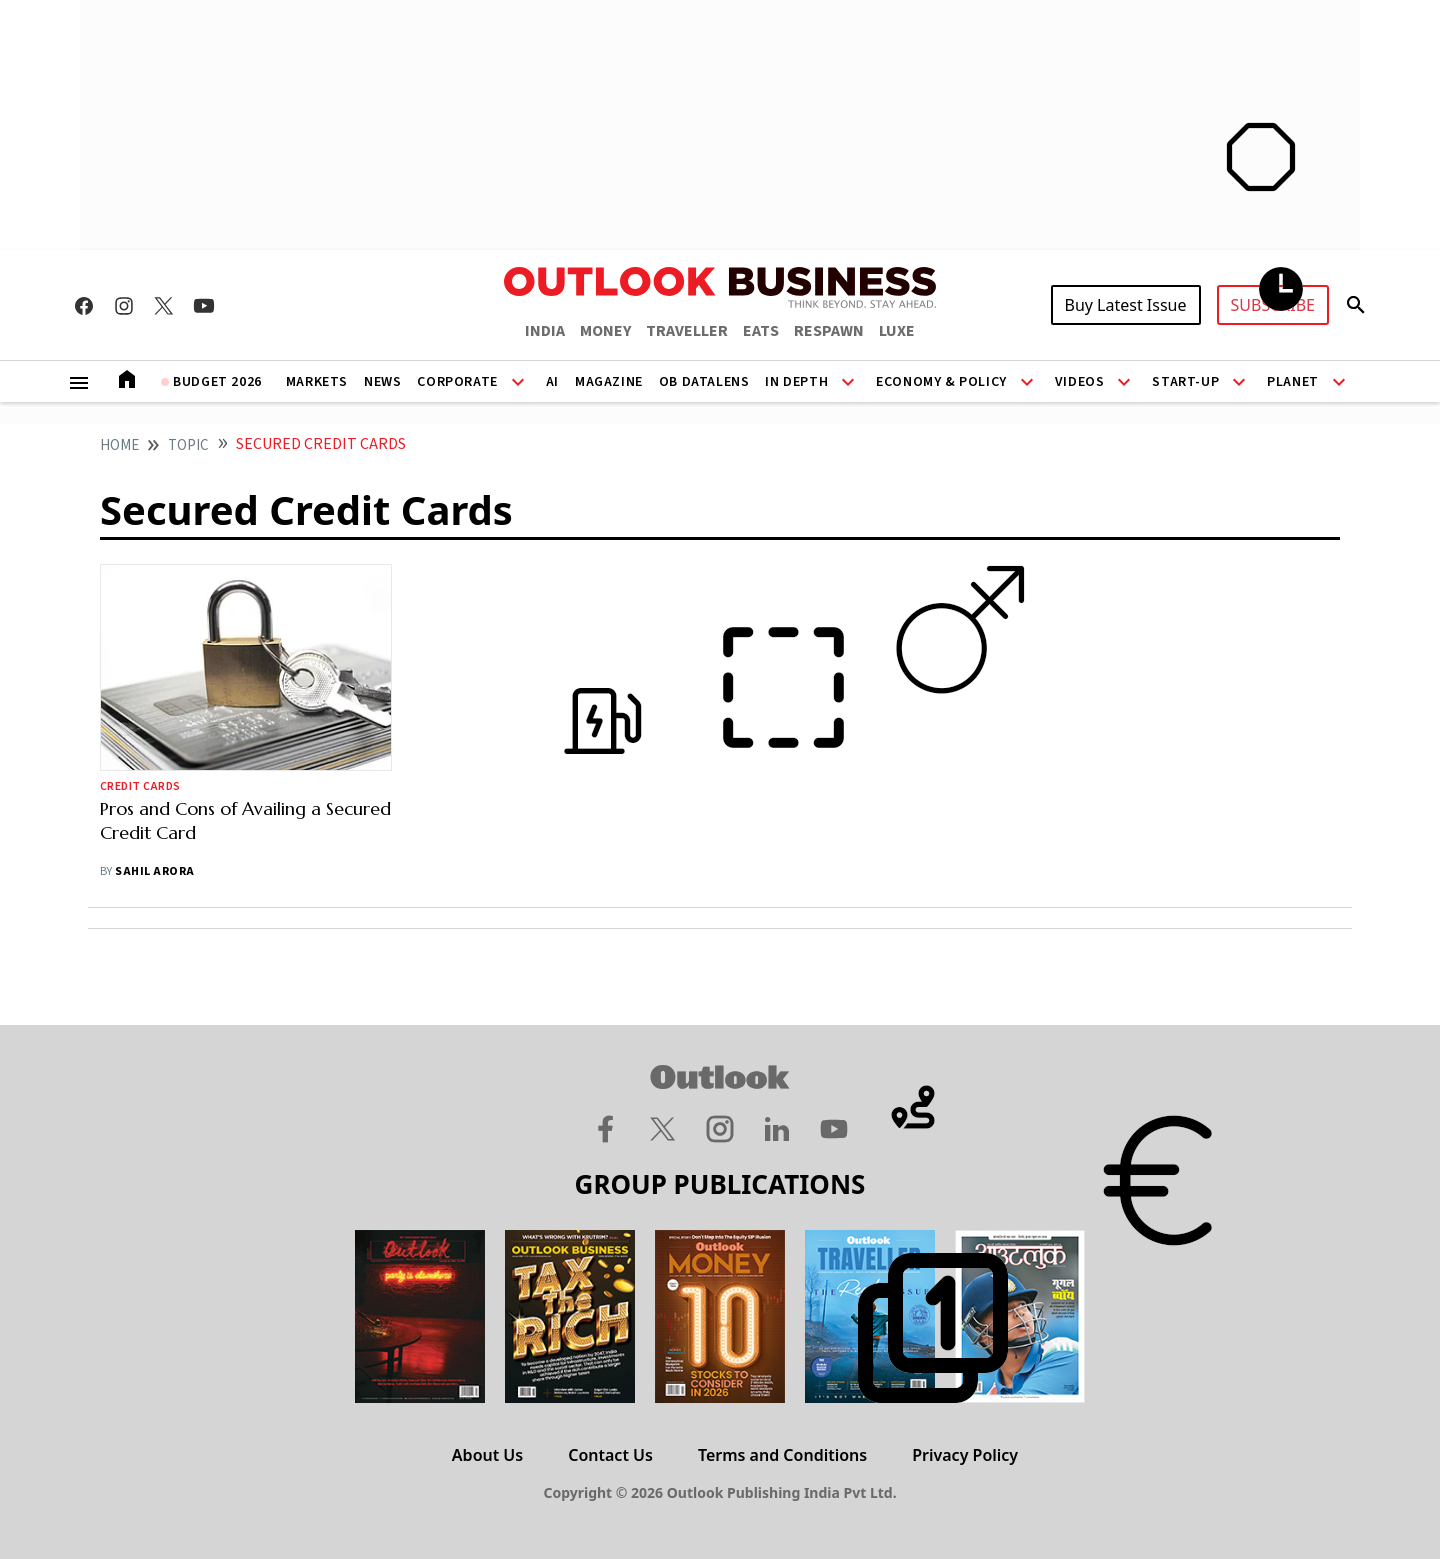 The width and height of the screenshot is (1440, 1559). What do you see at coordinates (783, 687) in the screenshot?
I see `make a selection on the canvas` at bounding box center [783, 687].